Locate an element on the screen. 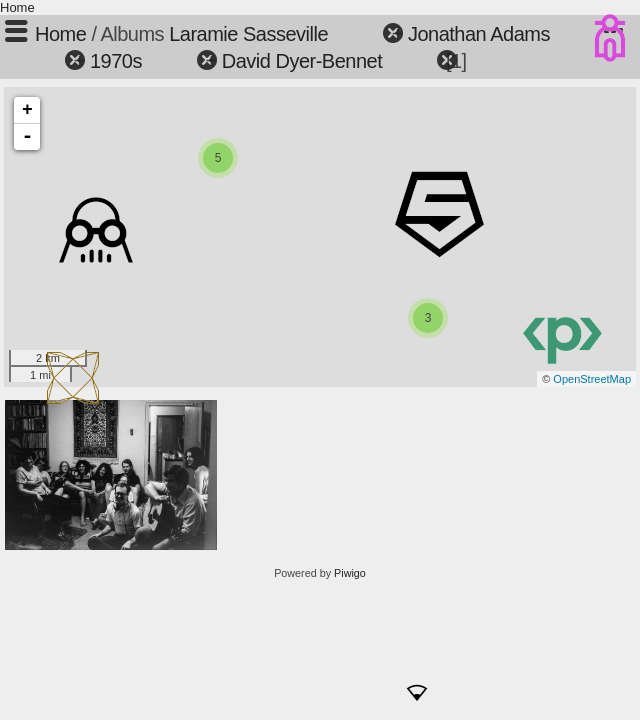 Image resolution: width=640 pixels, height=720 pixels. indicates weak wifi signal strength is located at coordinates (417, 693).